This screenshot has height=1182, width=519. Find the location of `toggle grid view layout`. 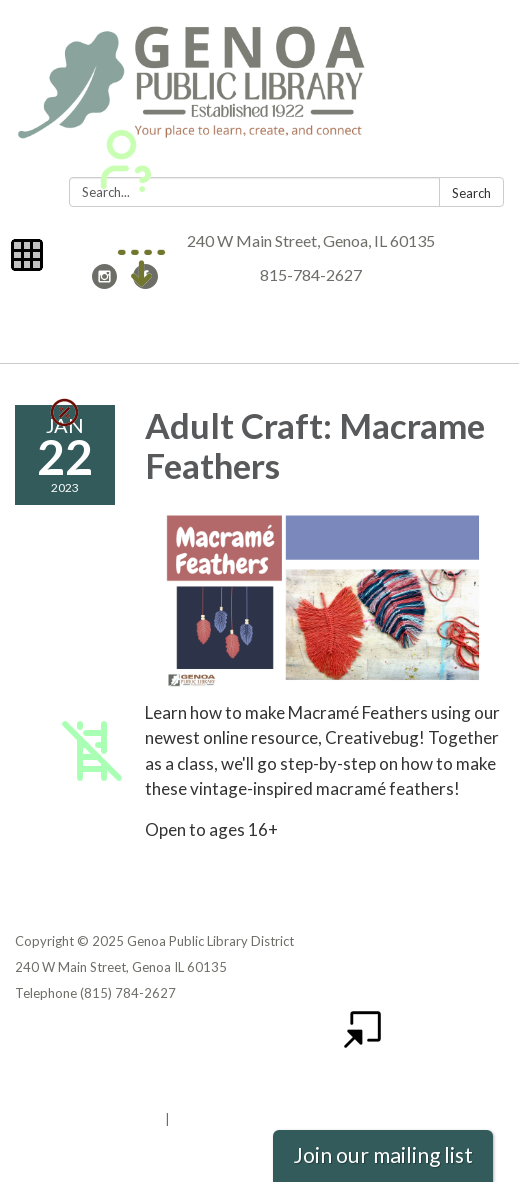

toggle grid view layout is located at coordinates (27, 255).